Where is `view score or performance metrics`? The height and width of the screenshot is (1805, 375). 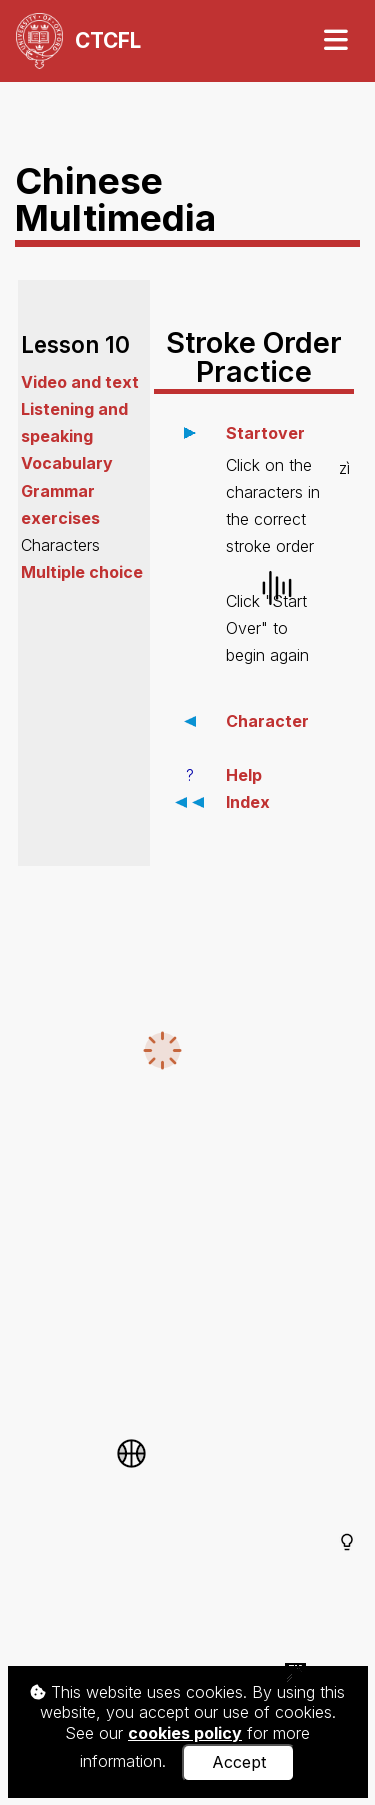 view score or performance metrics is located at coordinates (295, 1673).